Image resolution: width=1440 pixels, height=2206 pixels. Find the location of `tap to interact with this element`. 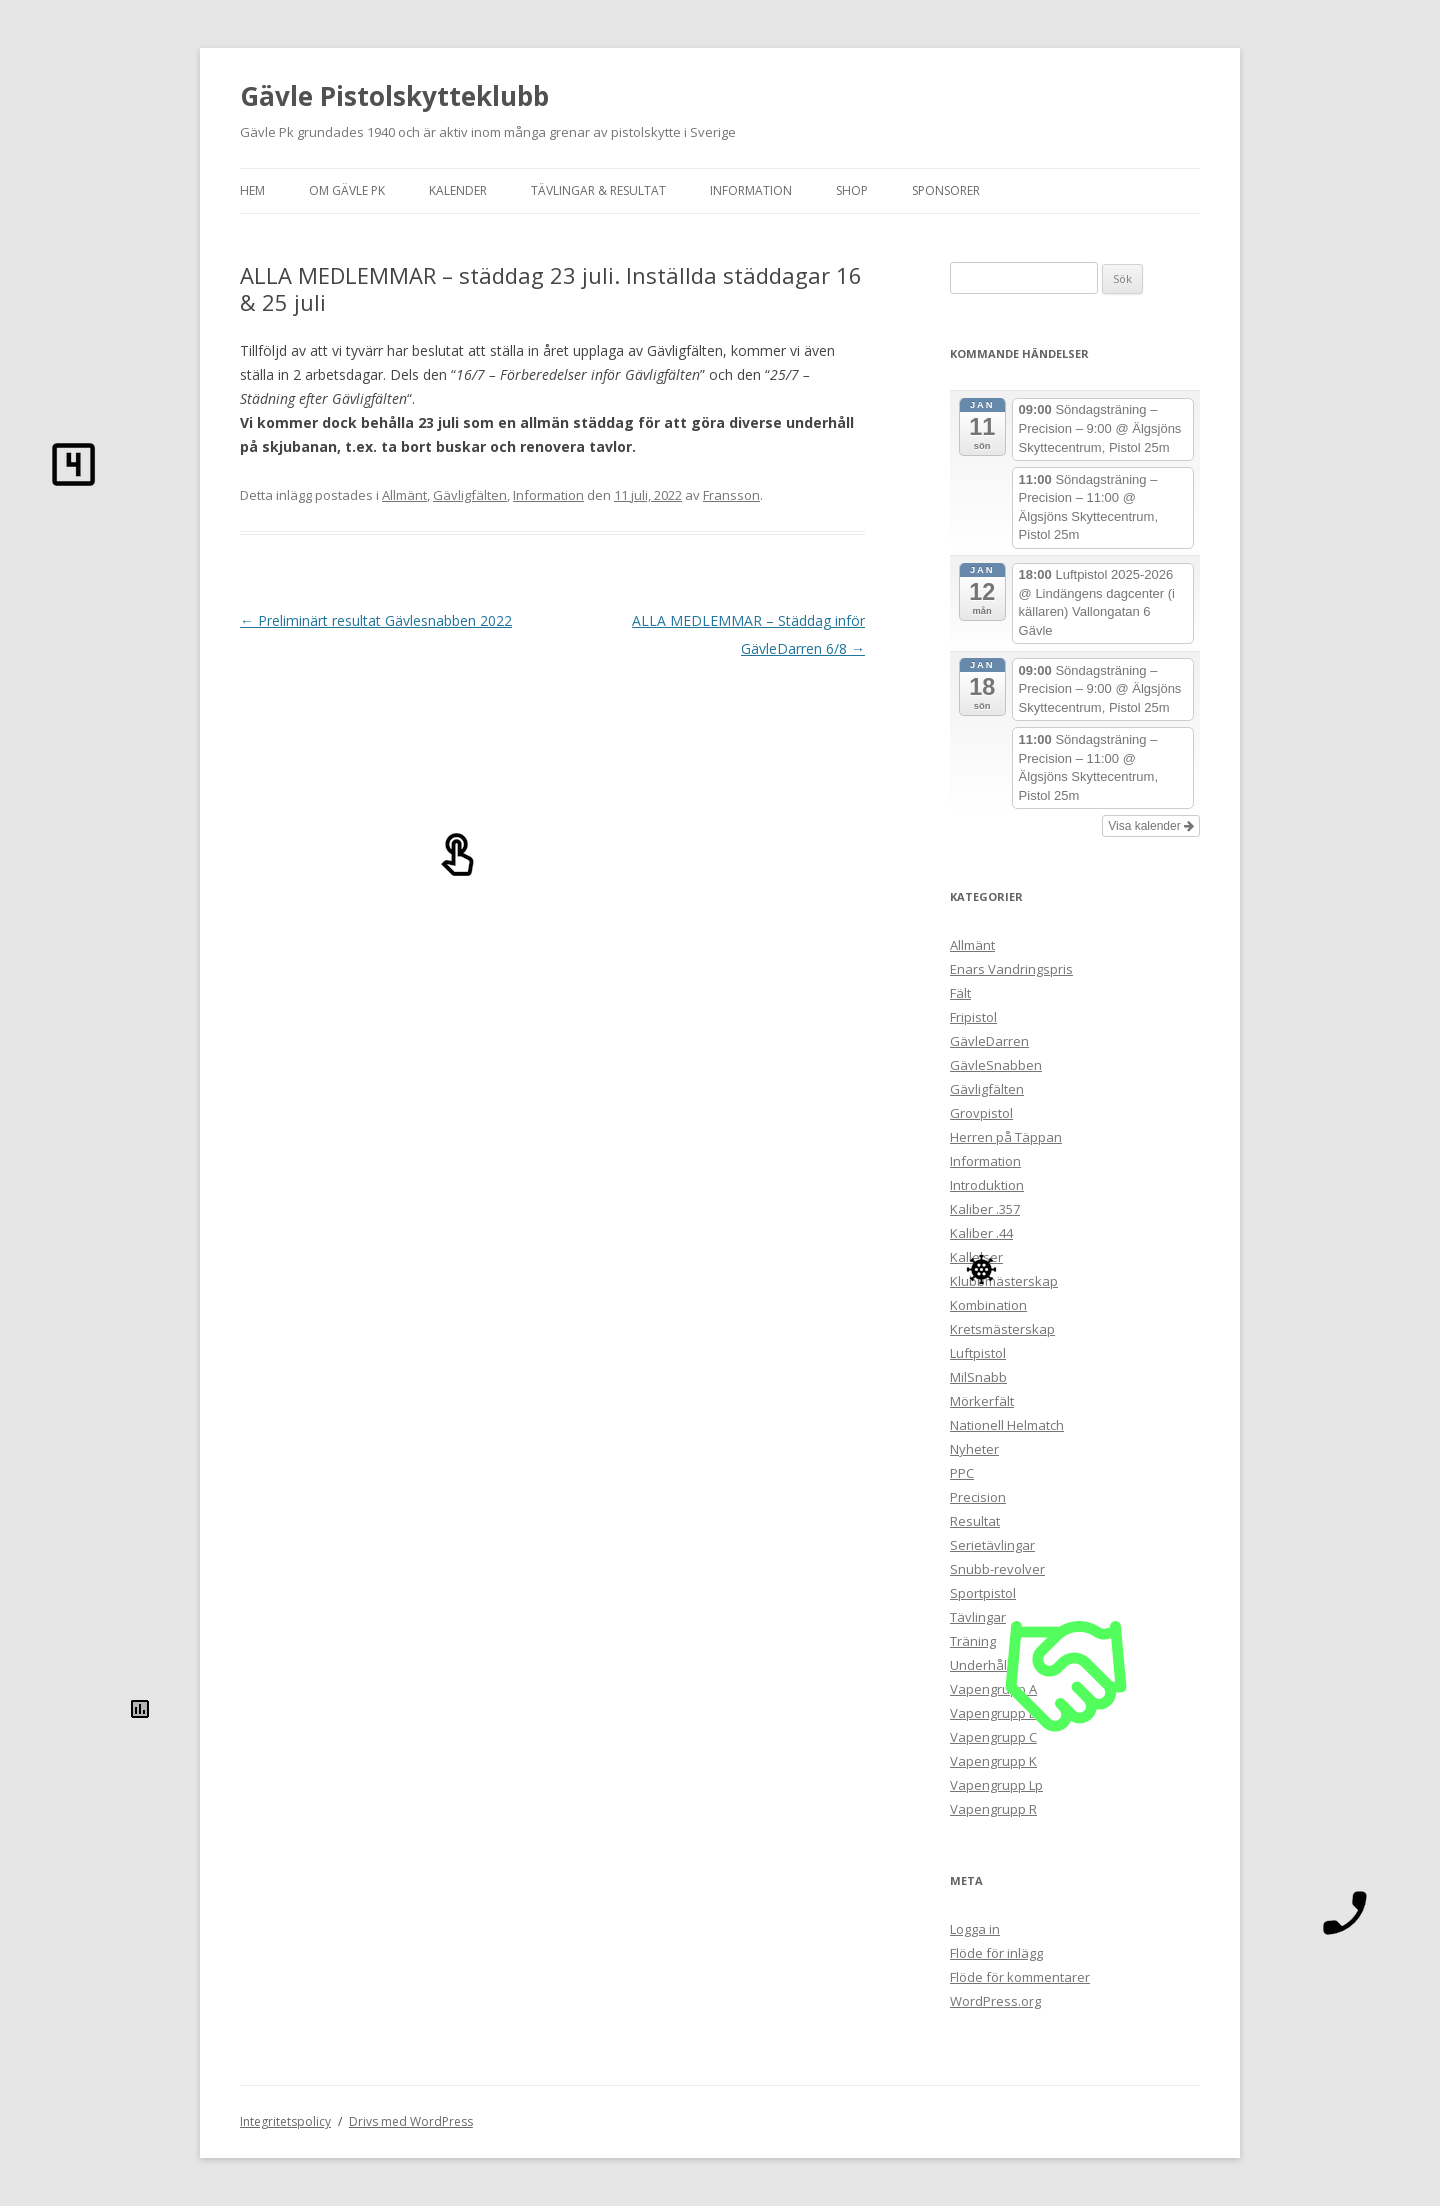

tap to interact with this element is located at coordinates (457, 855).